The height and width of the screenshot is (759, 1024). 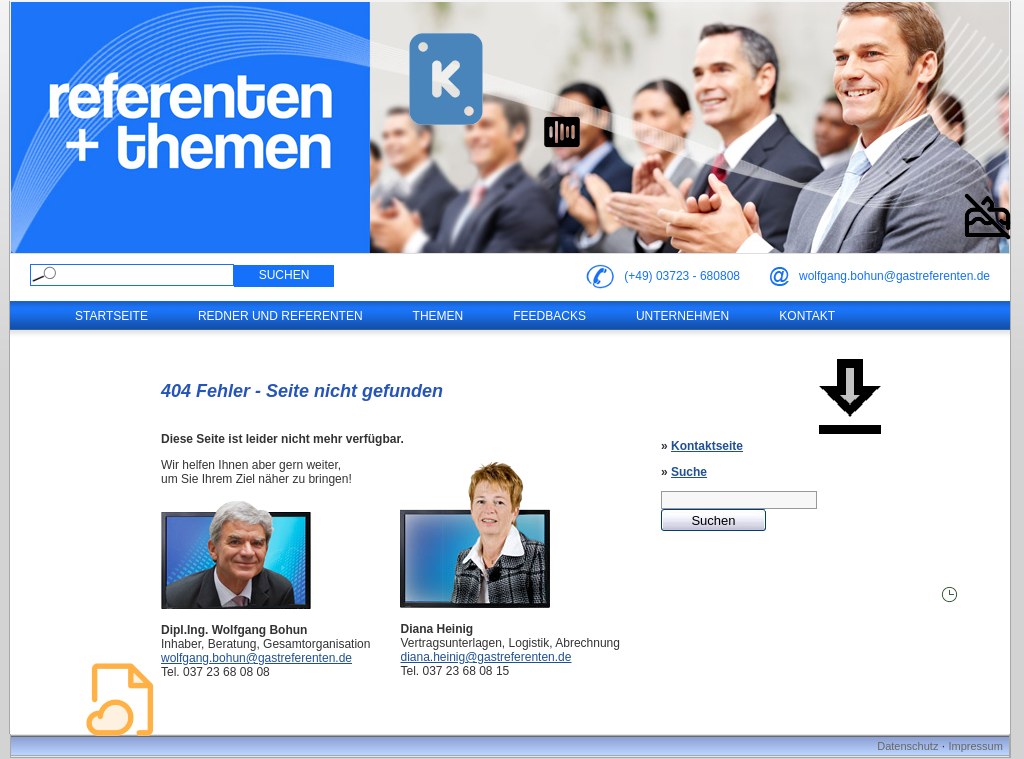 What do you see at coordinates (122, 699) in the screenshot?
I see `access cloud-stored files` at bounding box center [122, 699].